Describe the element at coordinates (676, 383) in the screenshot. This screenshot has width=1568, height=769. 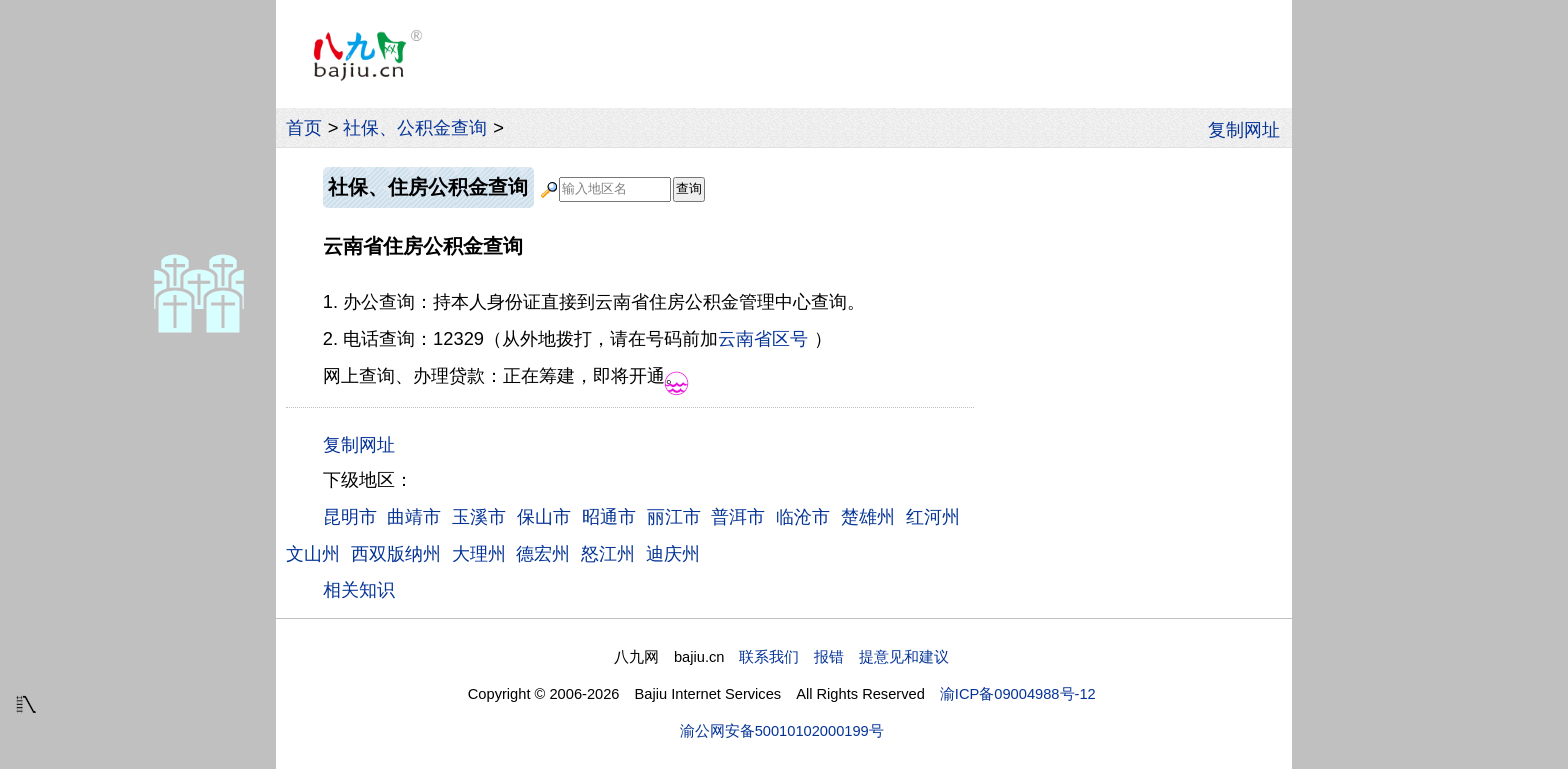
I see `indicates ocean or maritime game mode` at that location.